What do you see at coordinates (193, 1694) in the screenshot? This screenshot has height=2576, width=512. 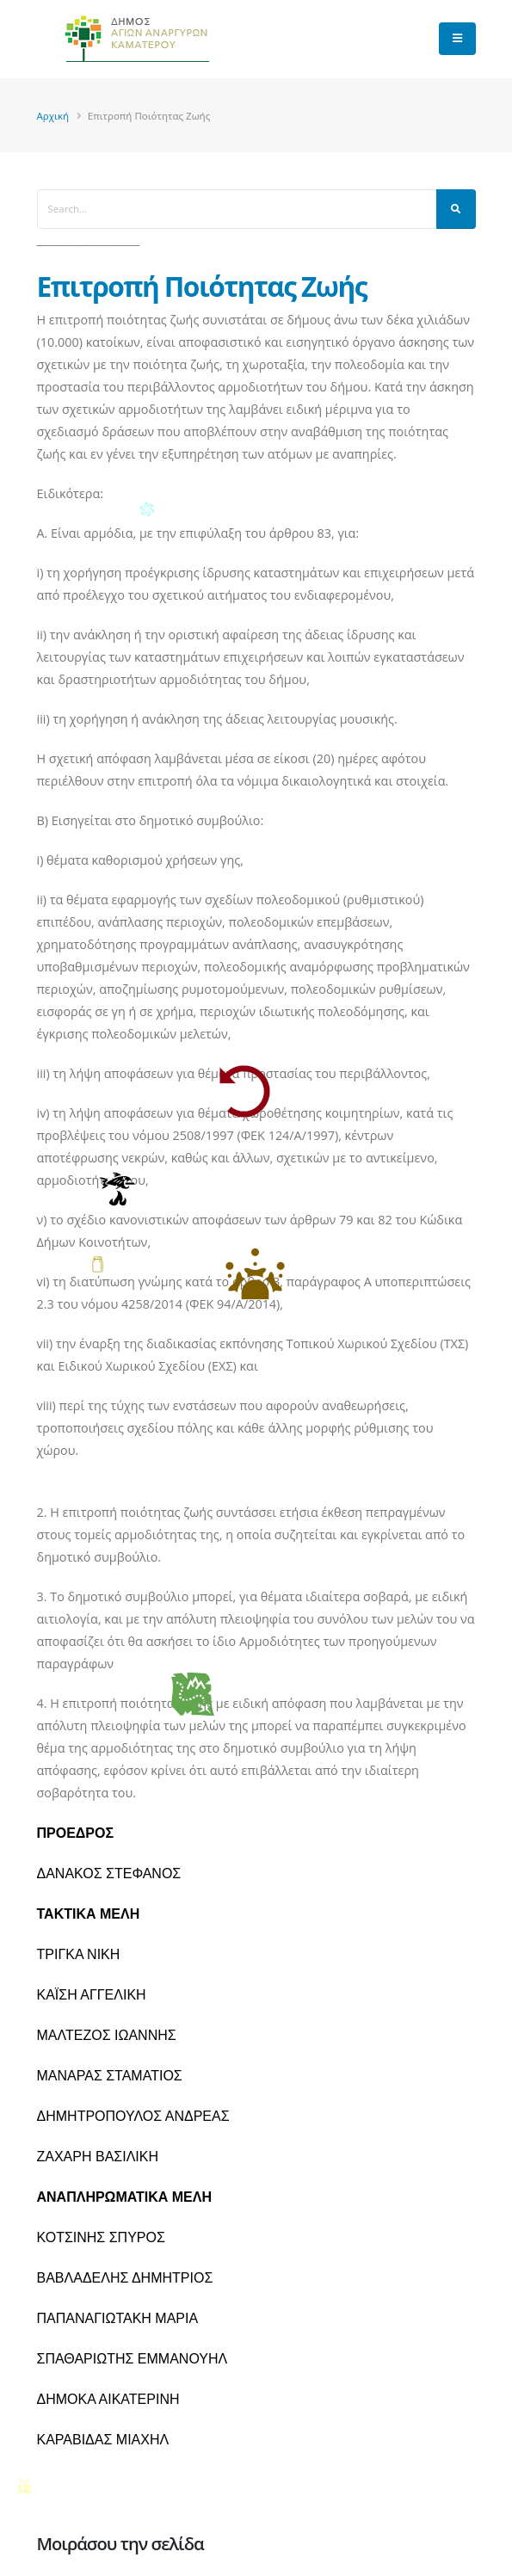 I see `view treasure map or quest location` at bounding box center [193, 1694].